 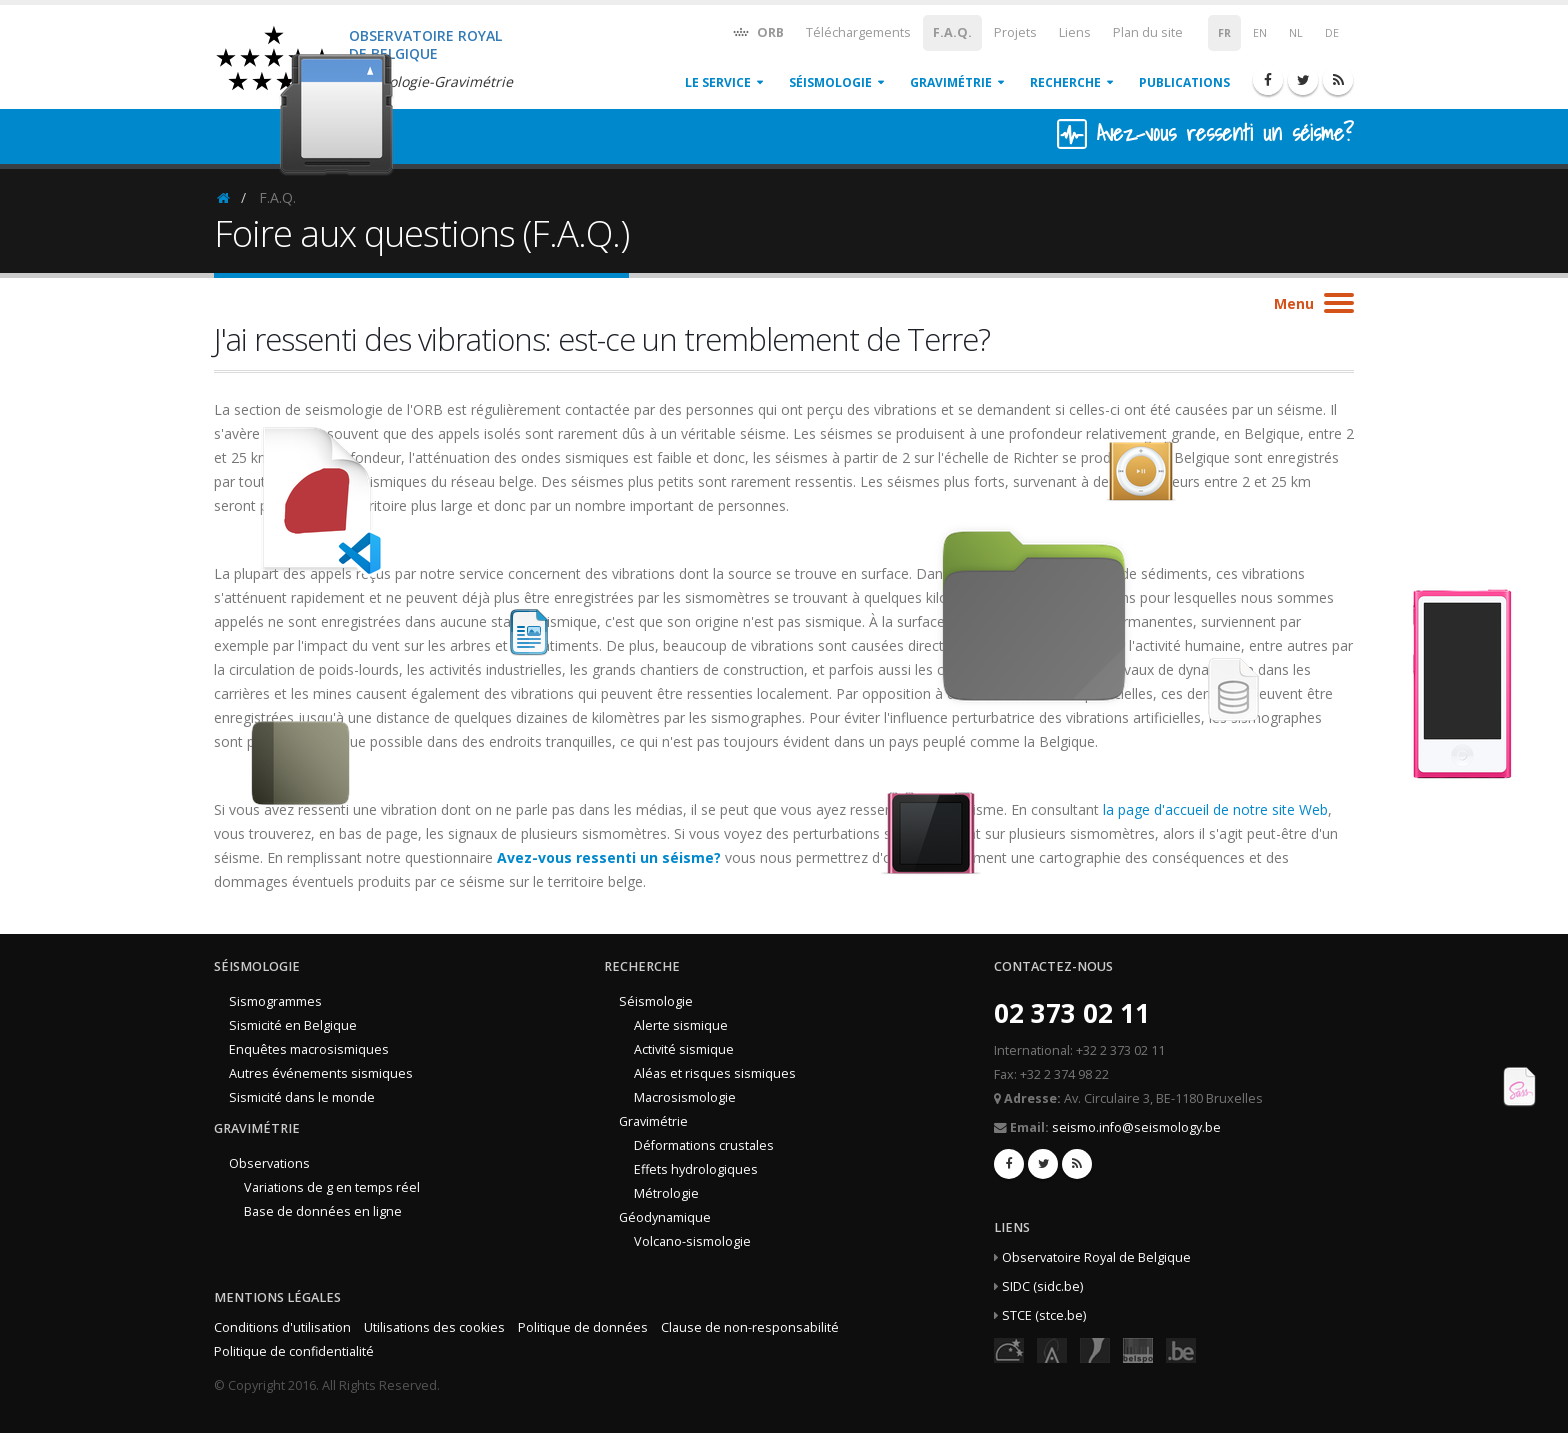 I want to click on access the desktop folder, so click(x=300, y=759).